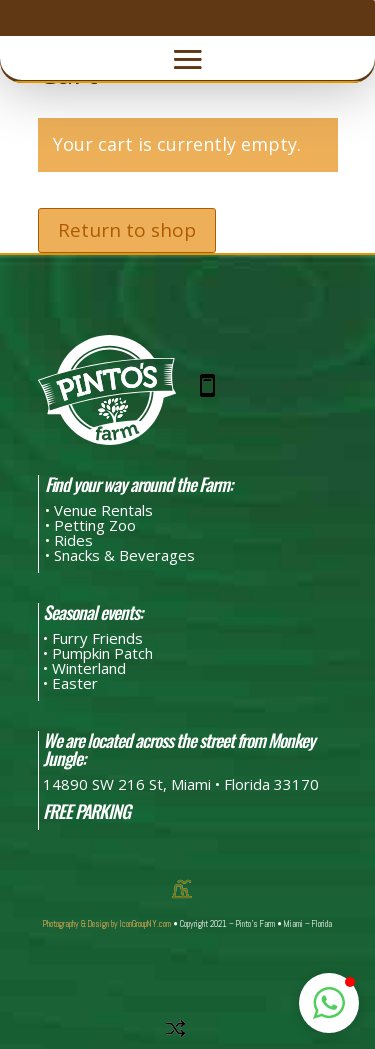 The height and width of the screenshot is (1049, 375). Describe the element at coordinates (181, 888) in the screenshot. I see `view factory or manufacturing facilities` at that location.